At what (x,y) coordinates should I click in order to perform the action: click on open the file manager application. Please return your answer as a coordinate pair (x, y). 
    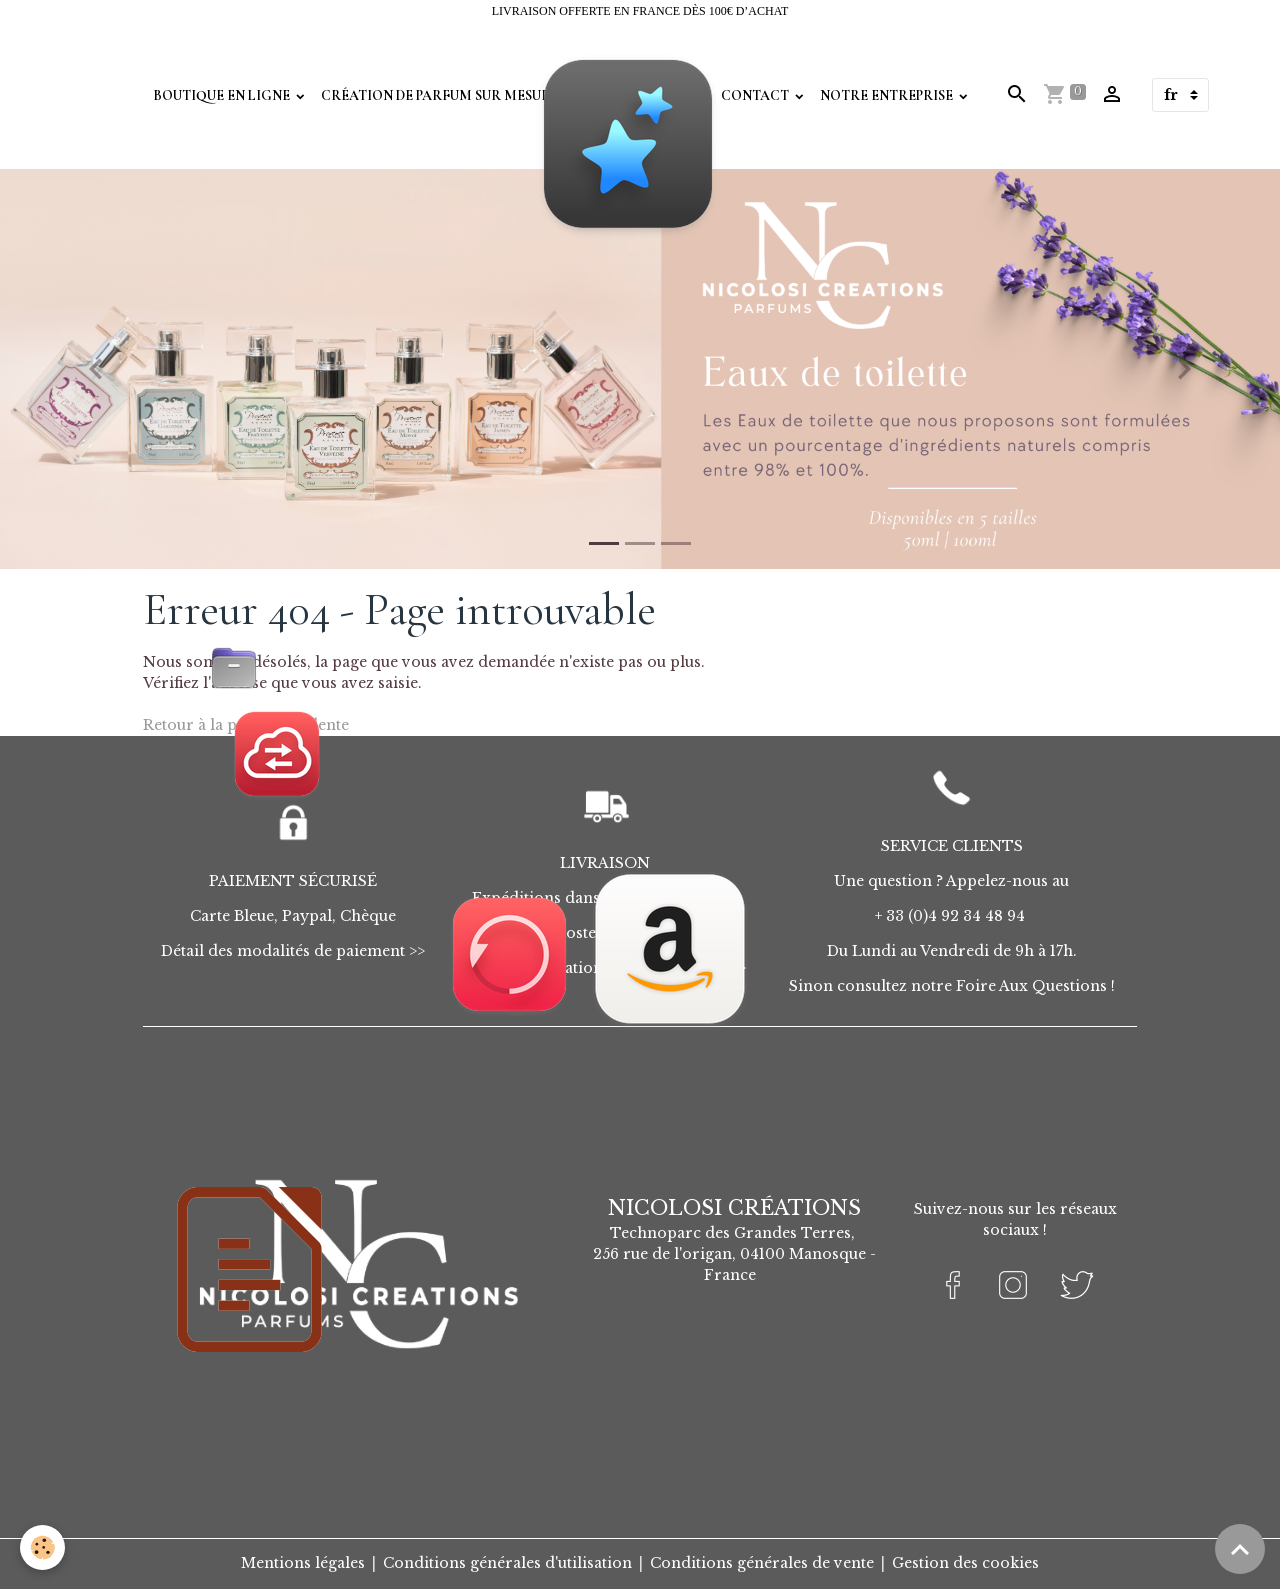
    Looking at the image, I should click on (234, 668).